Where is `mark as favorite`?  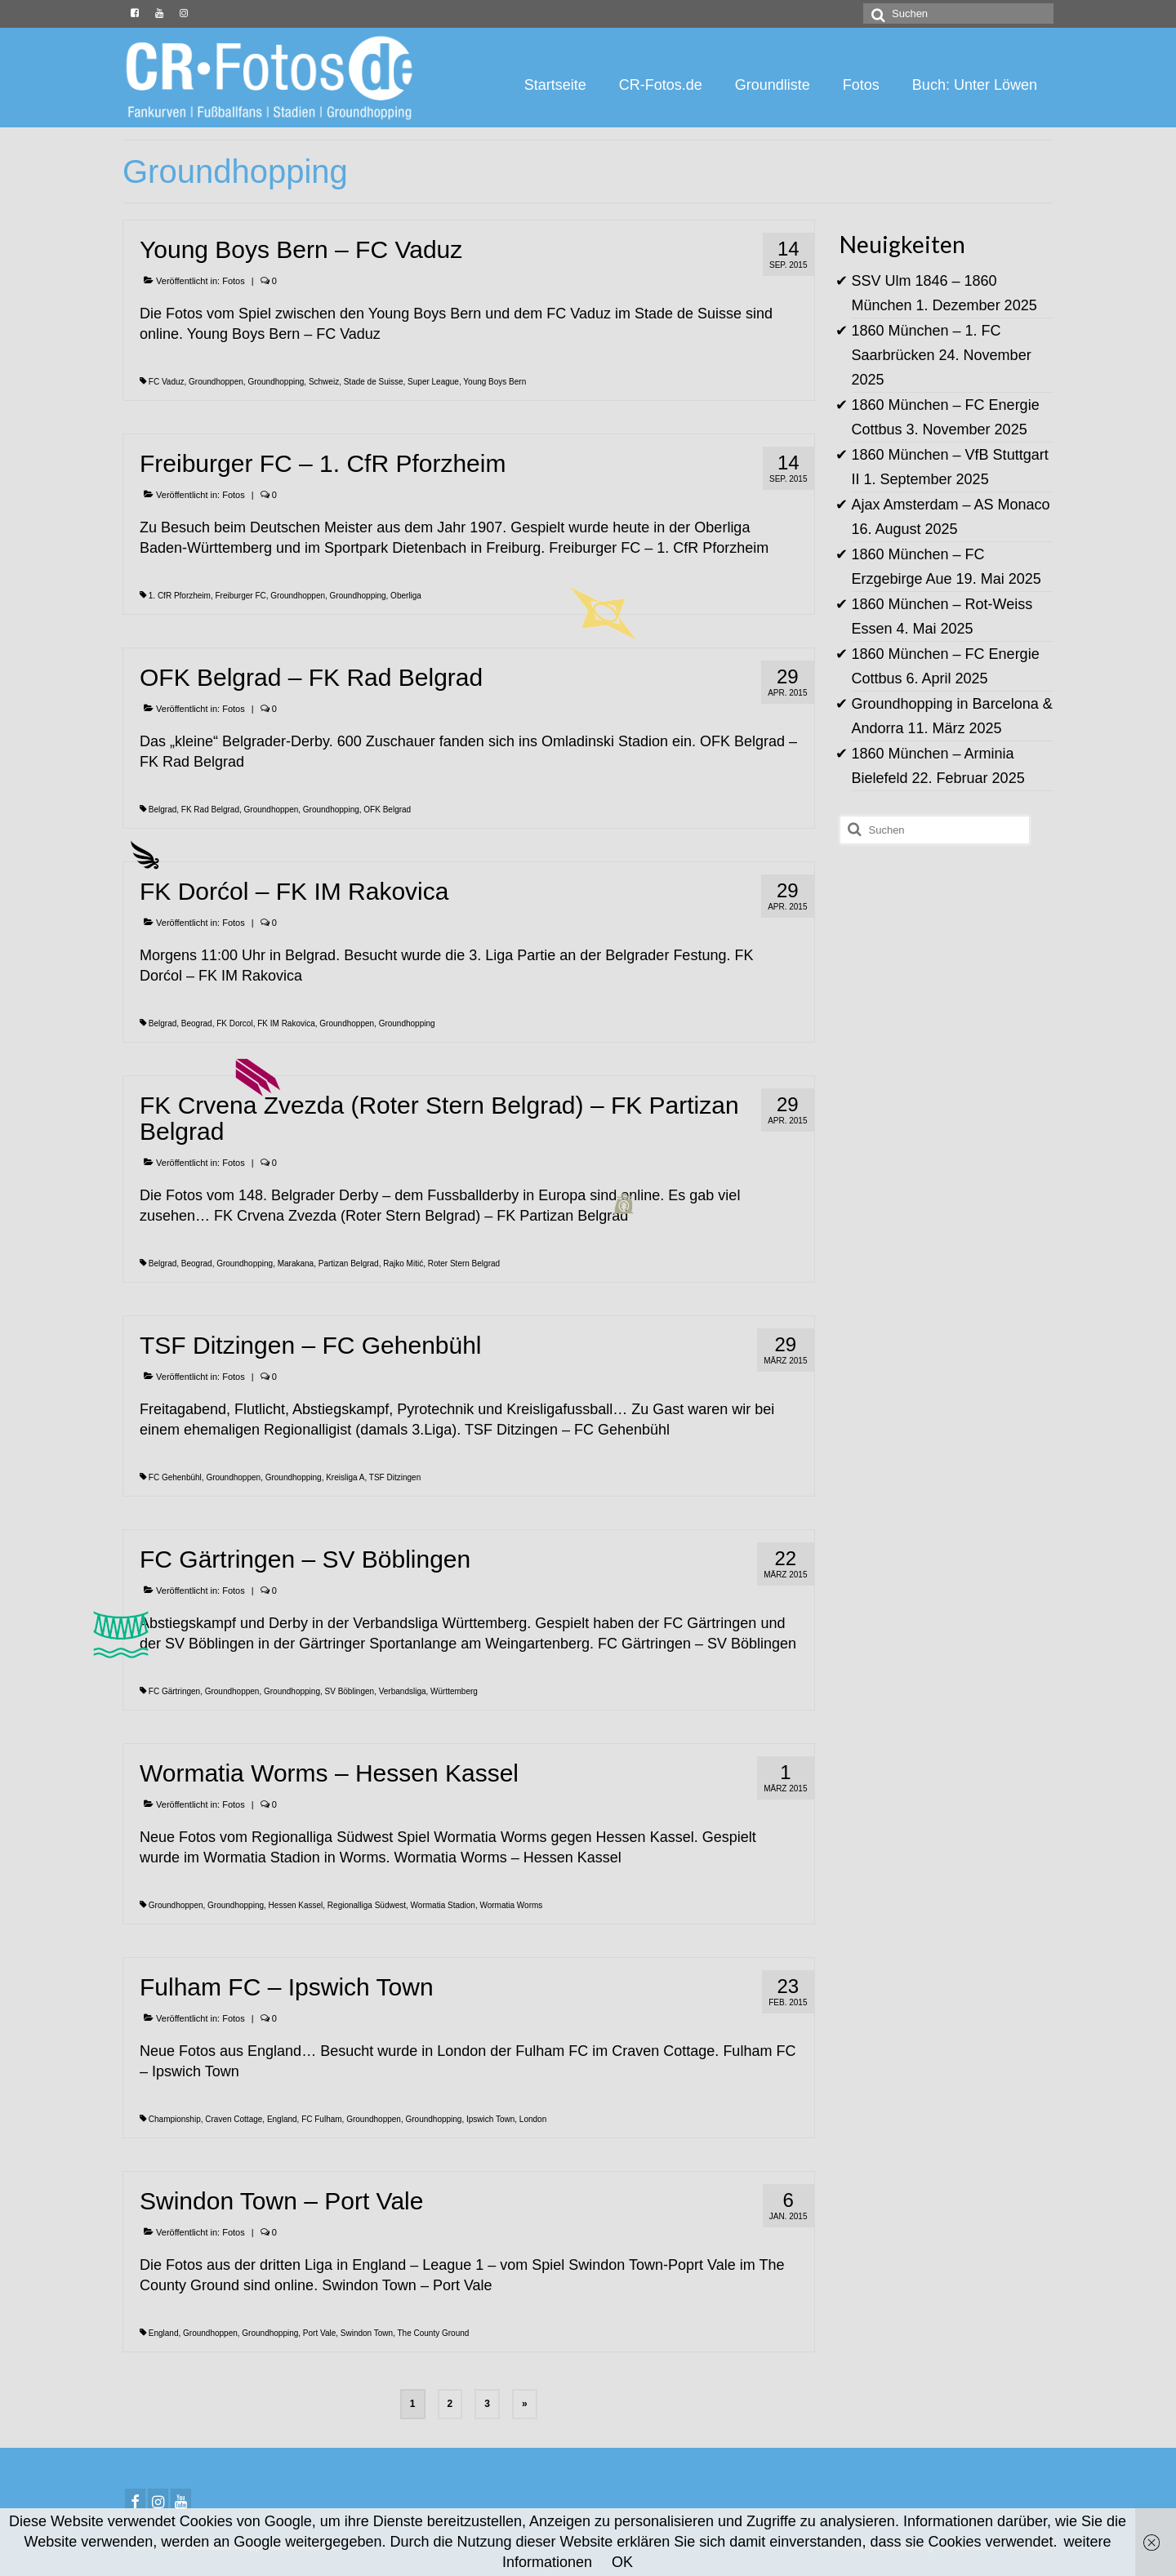
mark as favorite is located at coordinates (604, 613).